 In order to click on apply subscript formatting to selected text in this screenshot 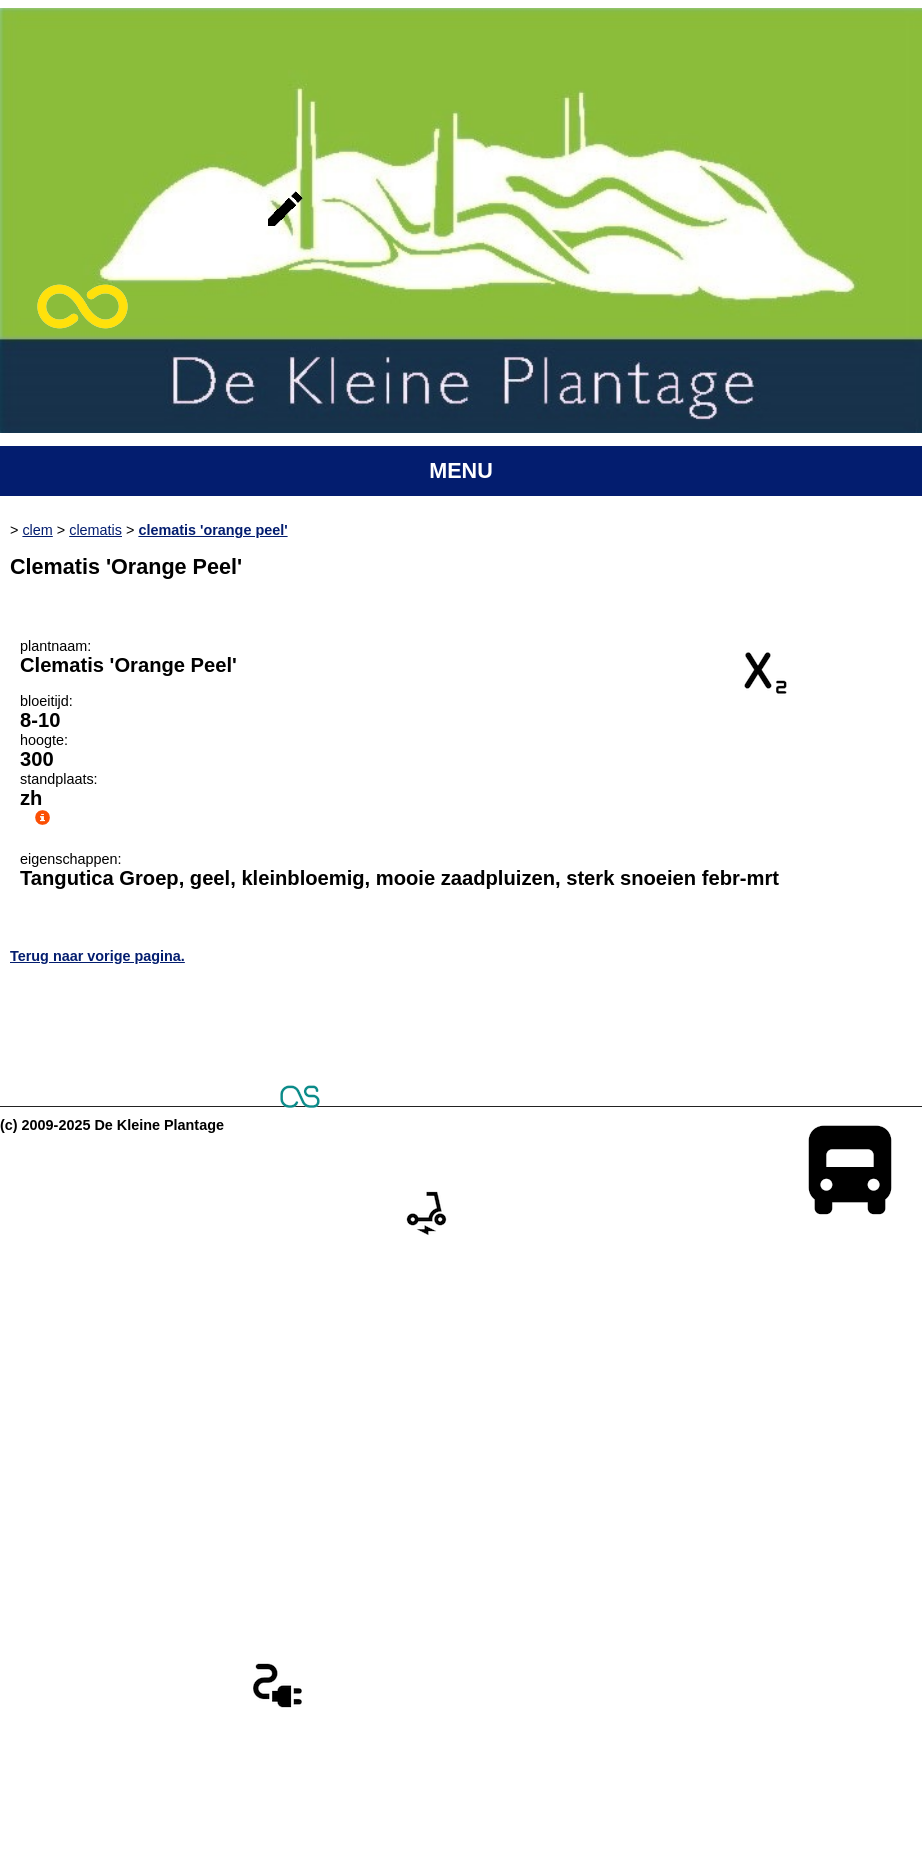, I will do `click(758, 673)`.